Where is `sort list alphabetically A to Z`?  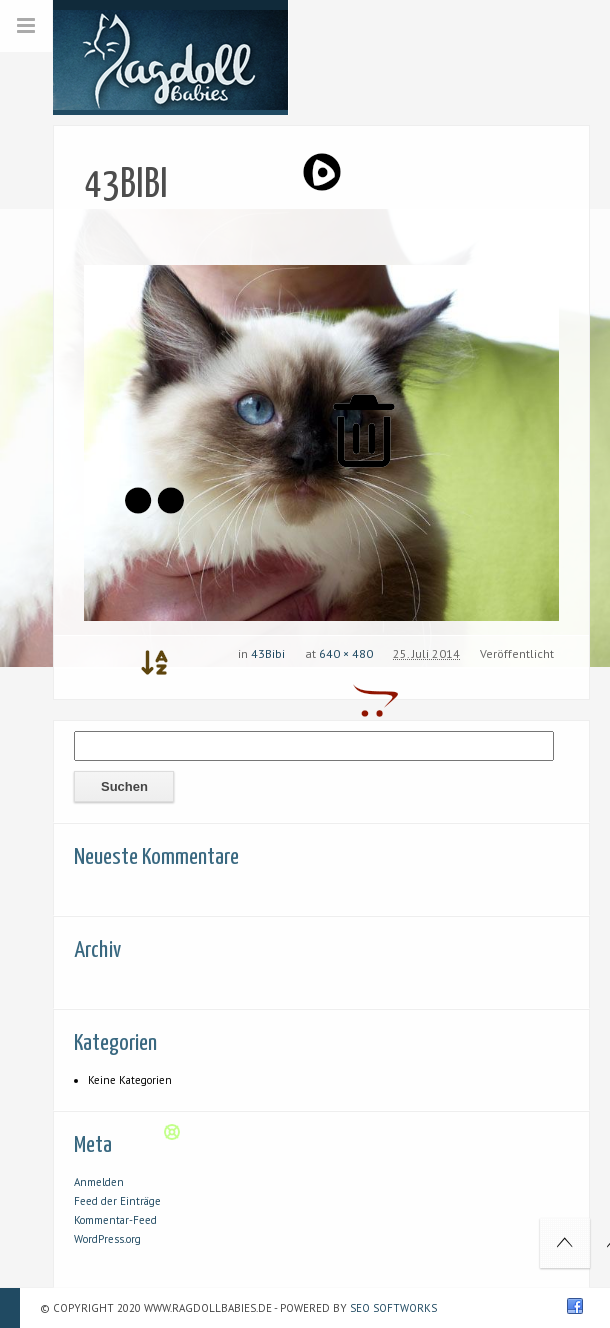
sort list alphabetically A to Z is located at coordinates (154, 662).